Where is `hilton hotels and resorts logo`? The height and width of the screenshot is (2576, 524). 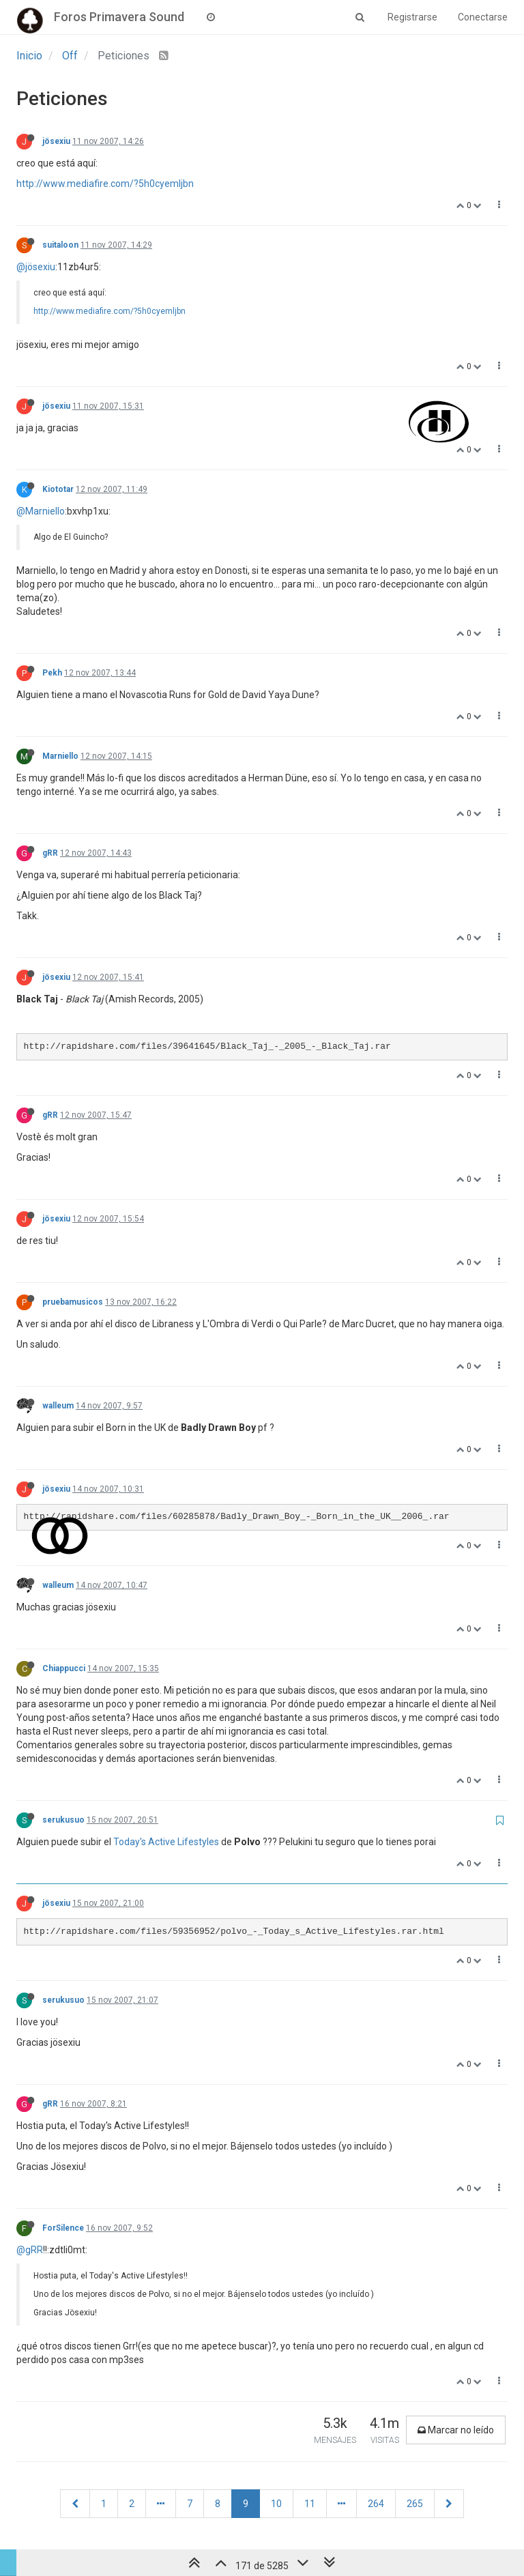 hilton hotels and resorts logo is located at coordinates (439, 422).